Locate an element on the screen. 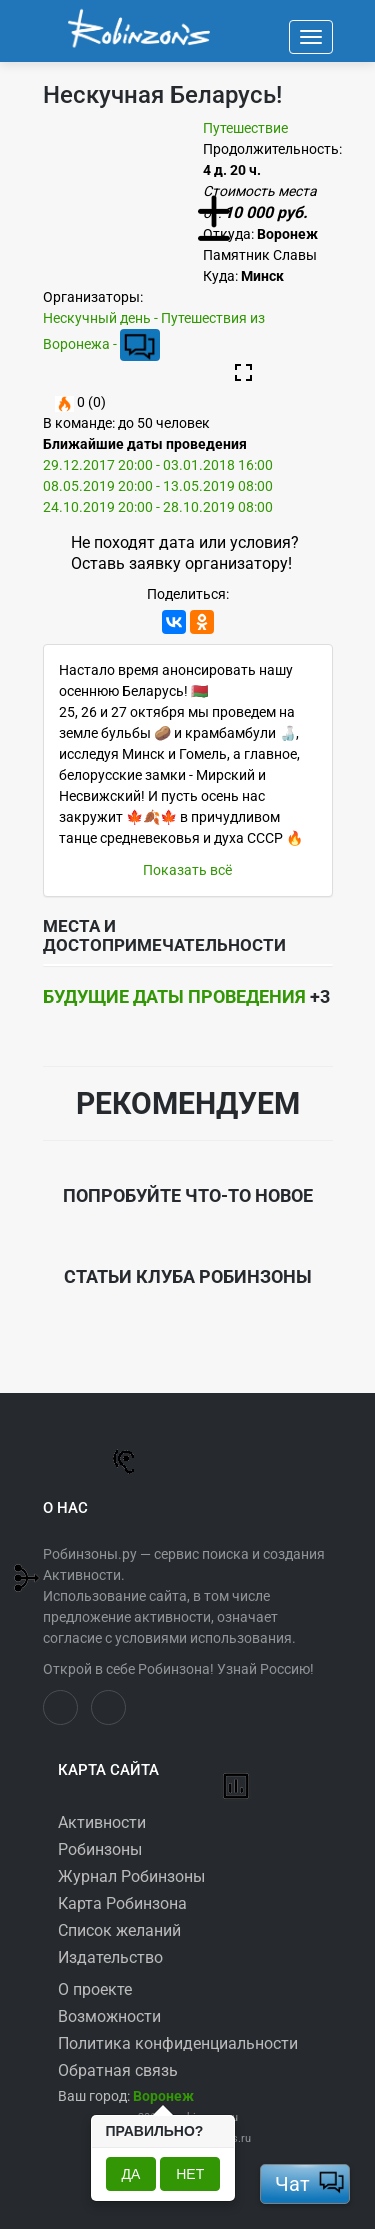 Image resolution: width=375 pixels, height=2229 pixels. manage ad mediation settings is located at coordinates (27, 1578).